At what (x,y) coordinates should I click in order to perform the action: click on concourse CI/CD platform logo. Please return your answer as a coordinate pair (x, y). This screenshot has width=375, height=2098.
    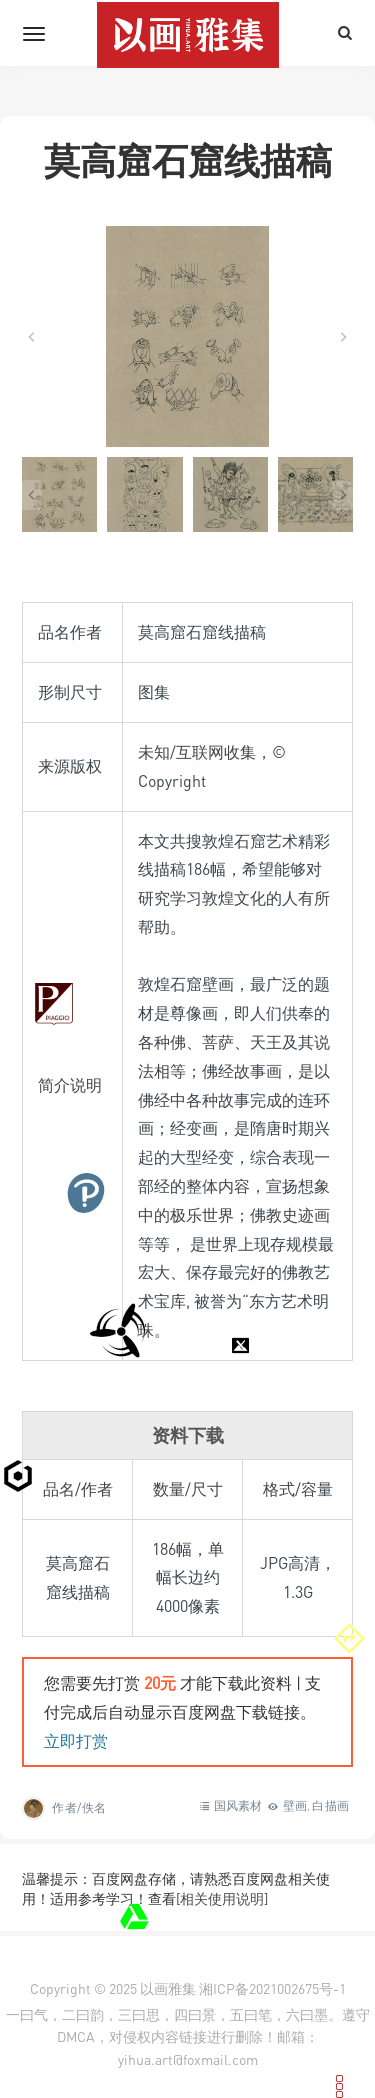
    Looking at the image, I should click on (117, 1330).